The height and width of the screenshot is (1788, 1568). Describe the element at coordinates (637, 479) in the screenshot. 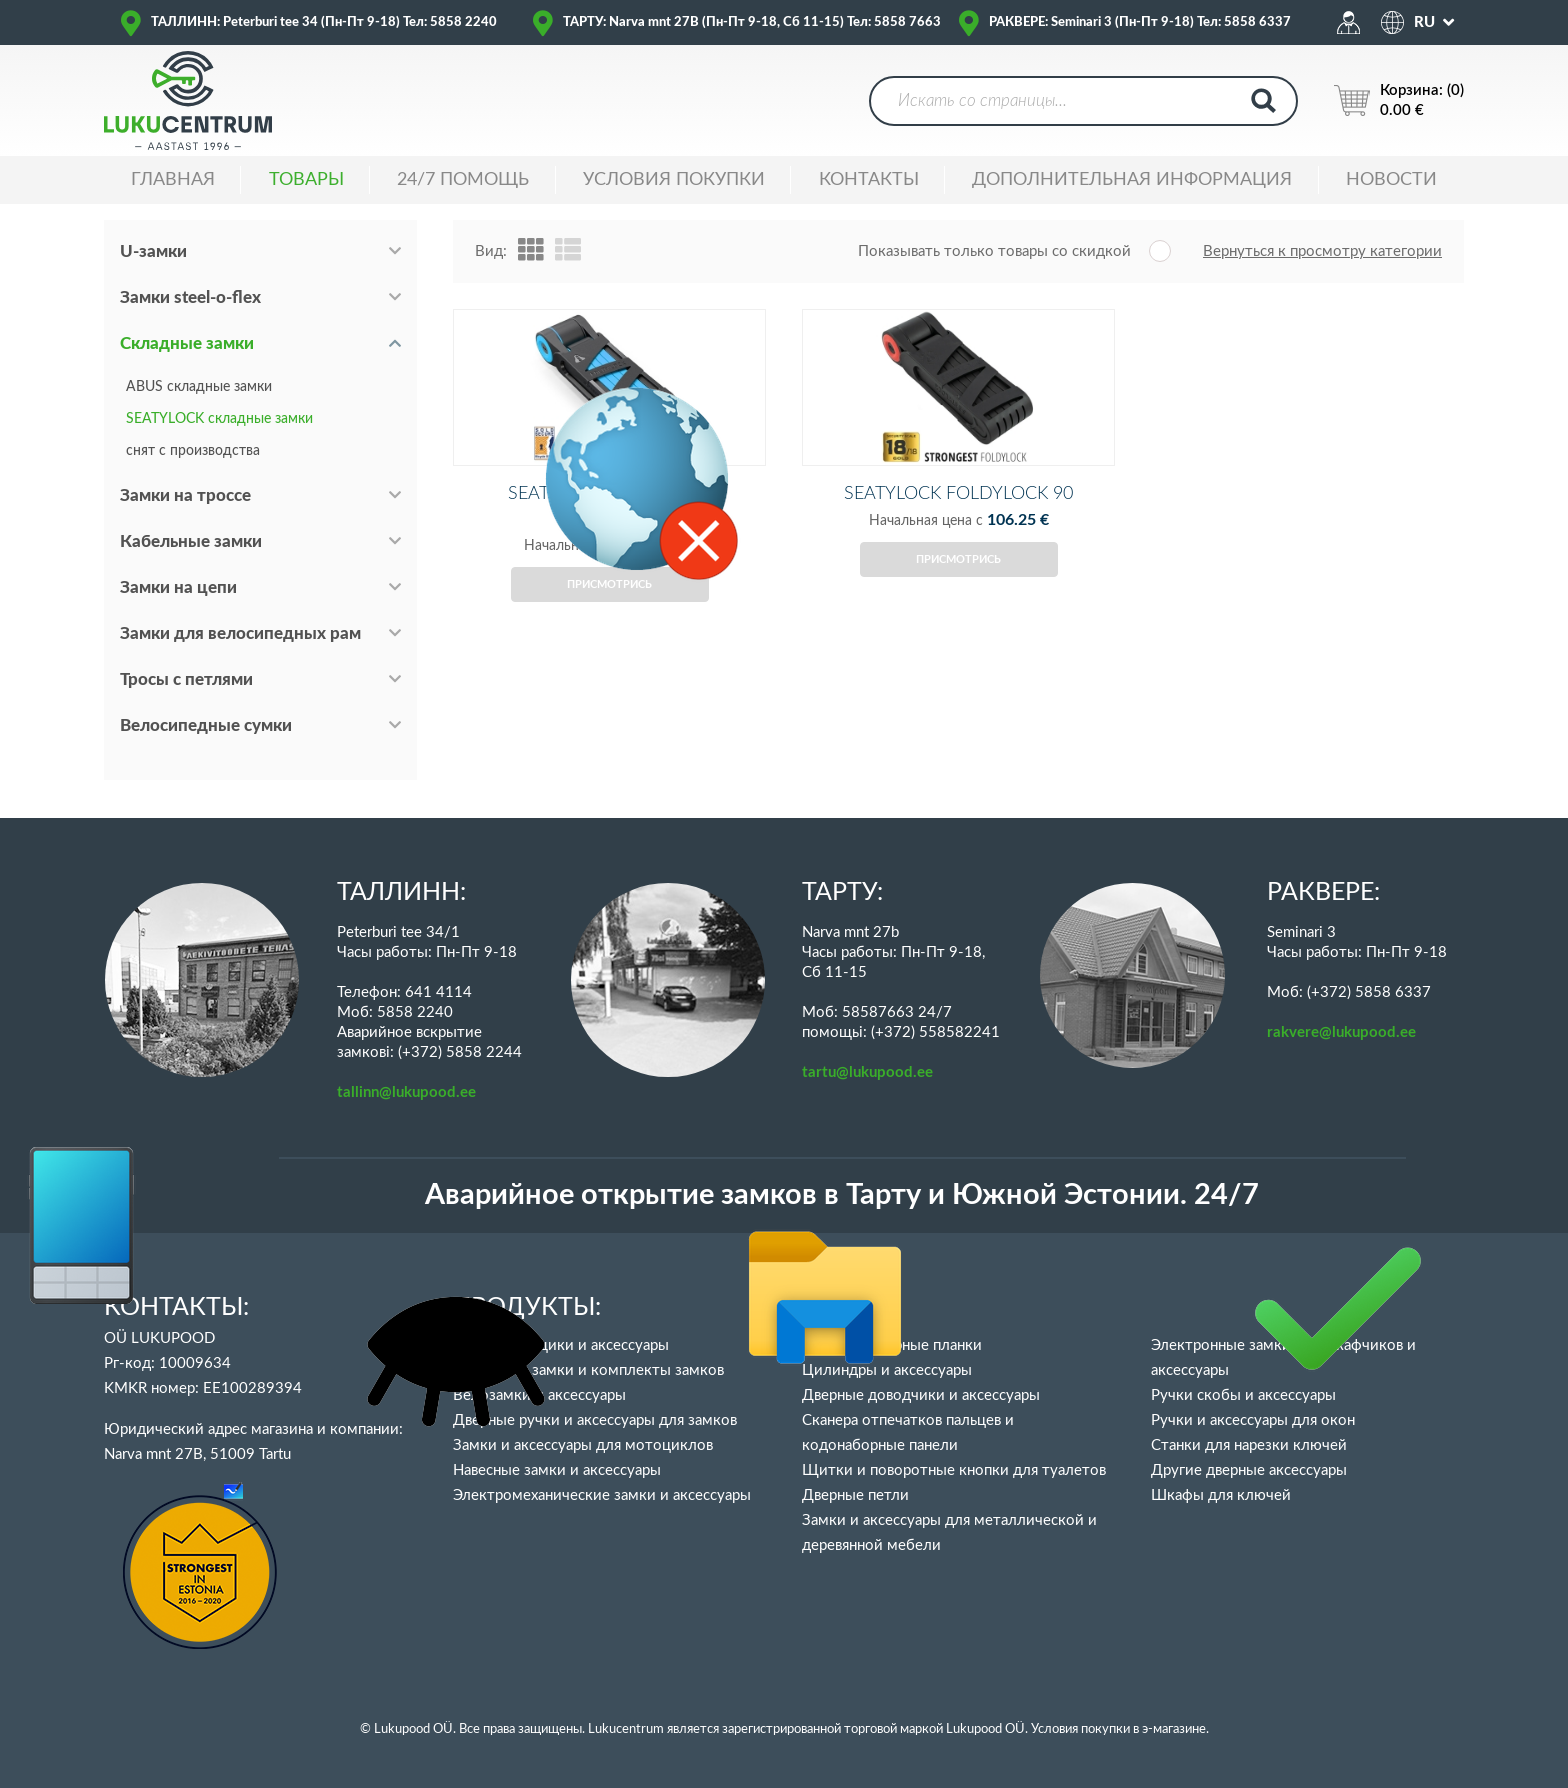

I see `internet connection error or failure` at that location.